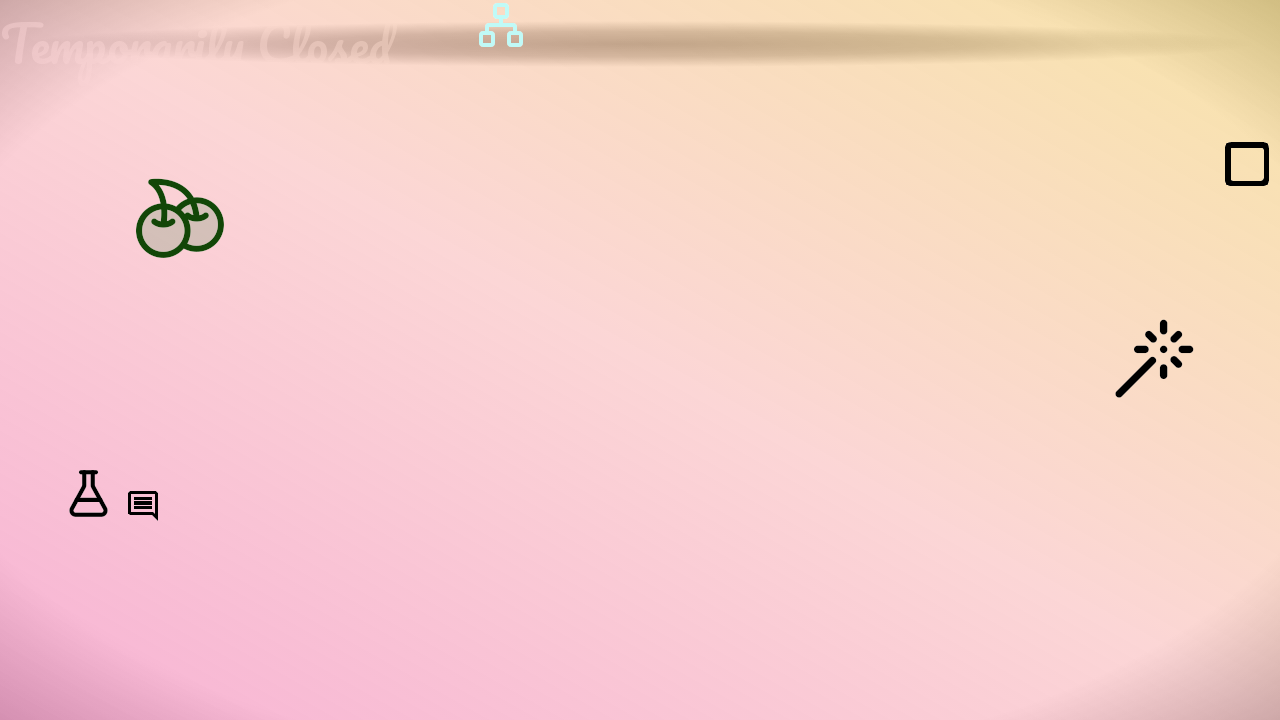 The height and width of the screenshot is (720, 1280). What do you see at coordinates (88, 493) in the screenshot?
I see `access science or laboratory features` at bounding box center [88, 493].